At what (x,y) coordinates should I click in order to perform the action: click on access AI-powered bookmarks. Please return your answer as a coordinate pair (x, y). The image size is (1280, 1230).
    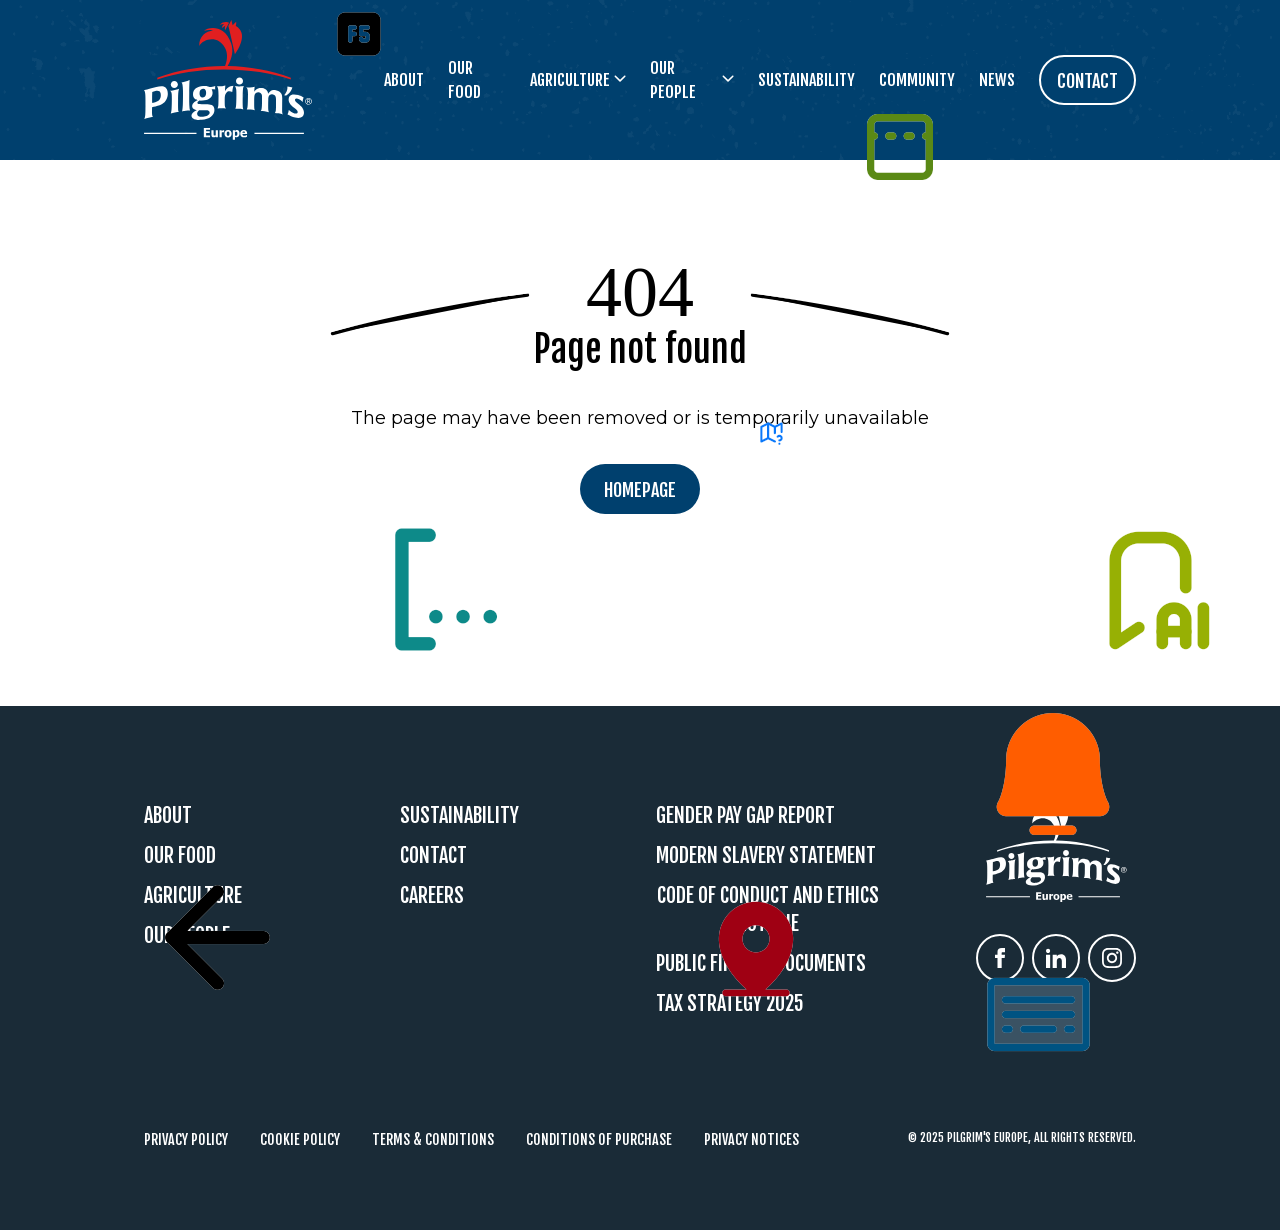
    Looking at the image, I should click on (1150, 590).